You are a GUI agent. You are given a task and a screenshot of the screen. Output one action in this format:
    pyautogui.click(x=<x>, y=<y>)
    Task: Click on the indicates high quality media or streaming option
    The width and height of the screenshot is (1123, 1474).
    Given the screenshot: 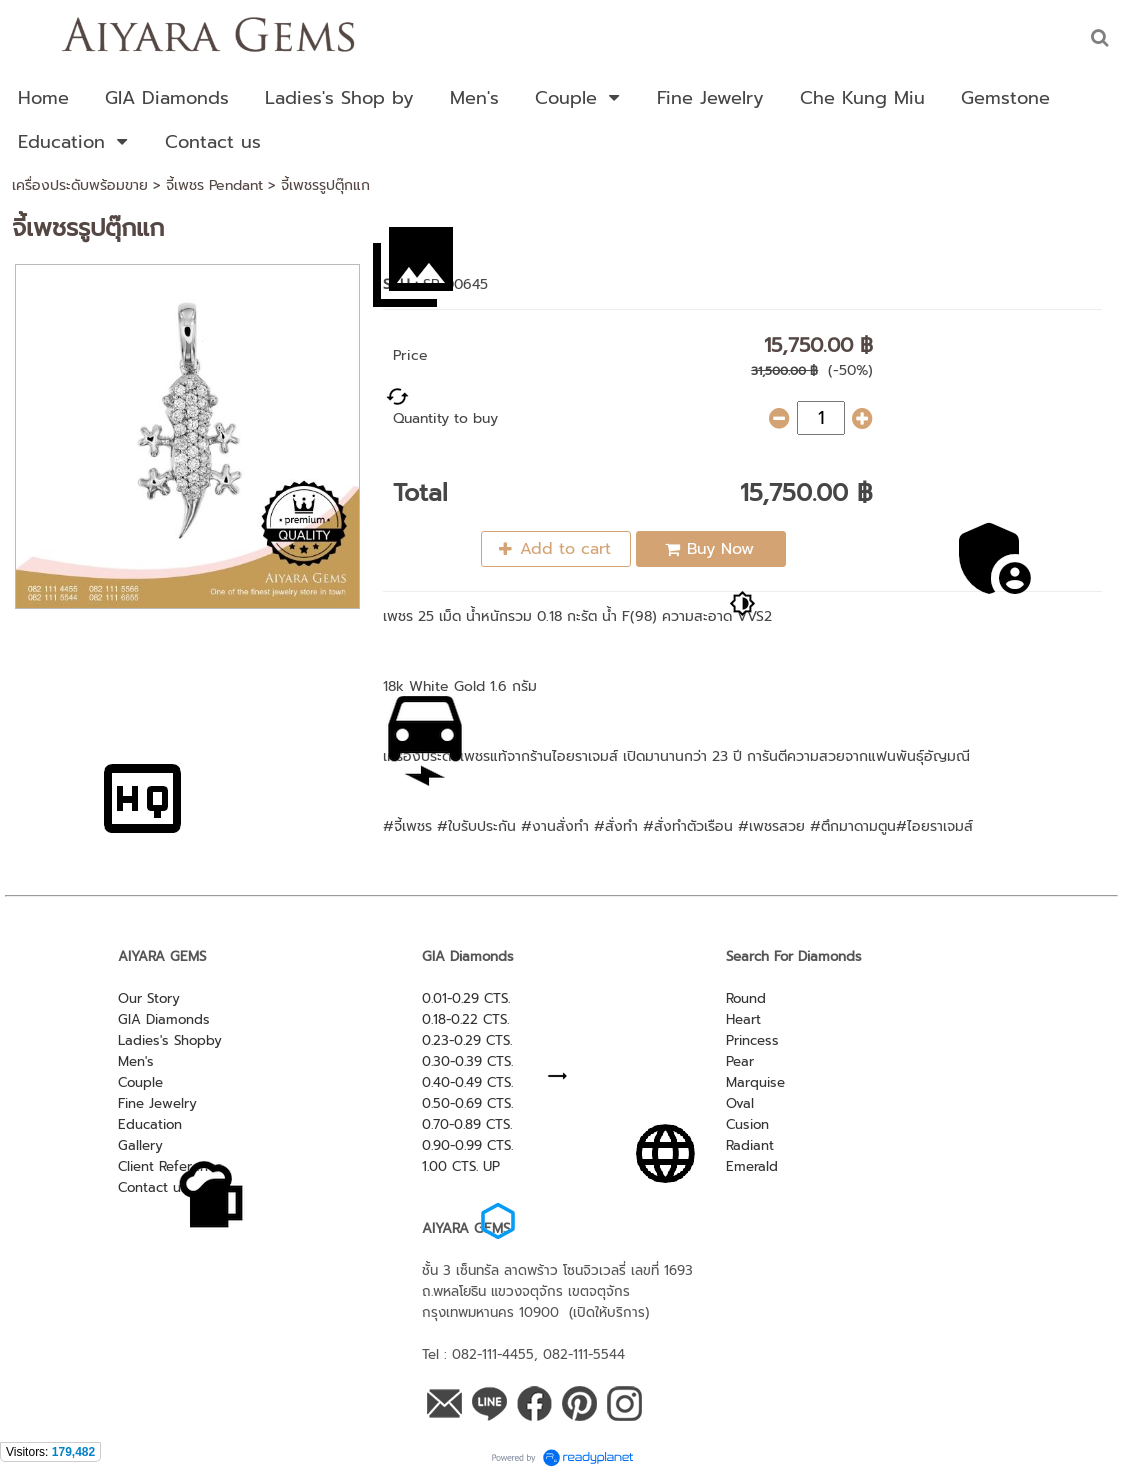 What is the action you would take?
    pyautogui.click(x=142, y=798)
    